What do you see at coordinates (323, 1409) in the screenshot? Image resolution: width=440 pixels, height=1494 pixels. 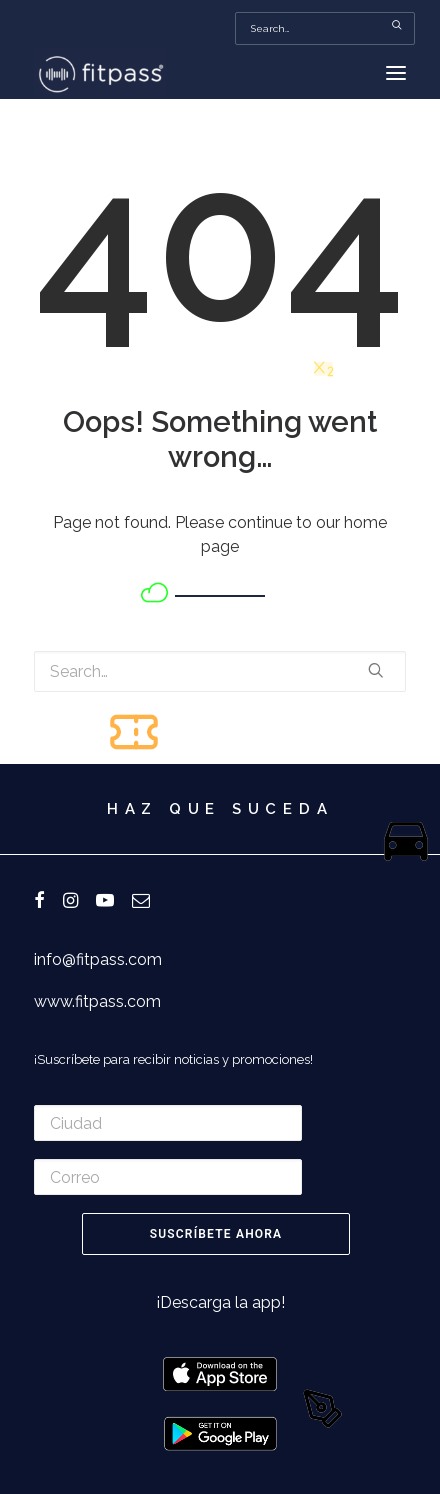 I see `access vector drawing tools` at bounding box center [323, 1409].